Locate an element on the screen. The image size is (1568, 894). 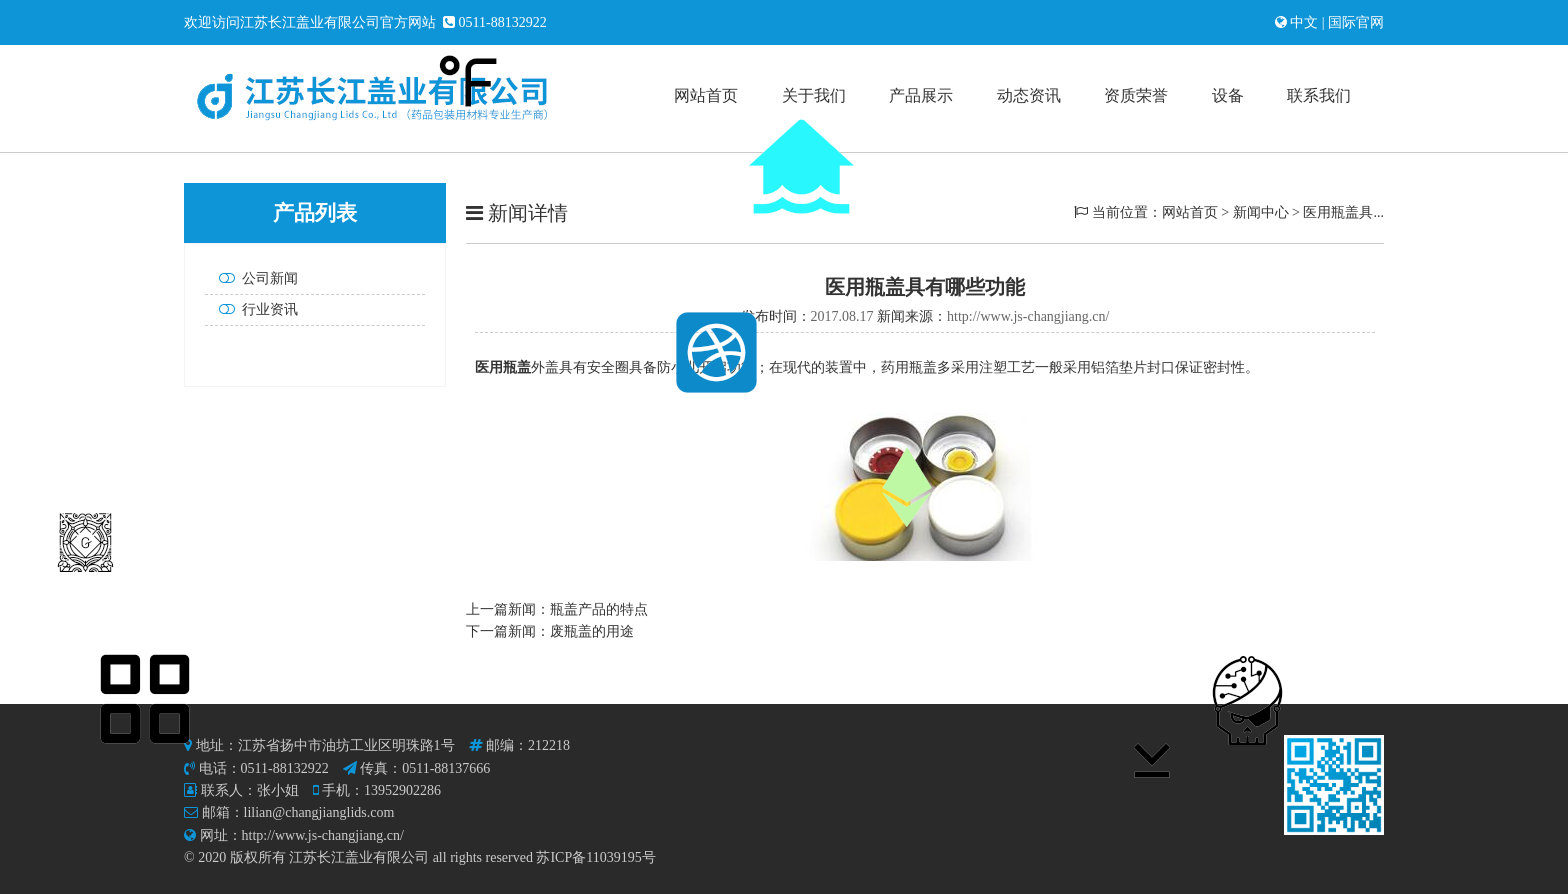
skip to bottom of page or list is located at coordinates (1152, 763).